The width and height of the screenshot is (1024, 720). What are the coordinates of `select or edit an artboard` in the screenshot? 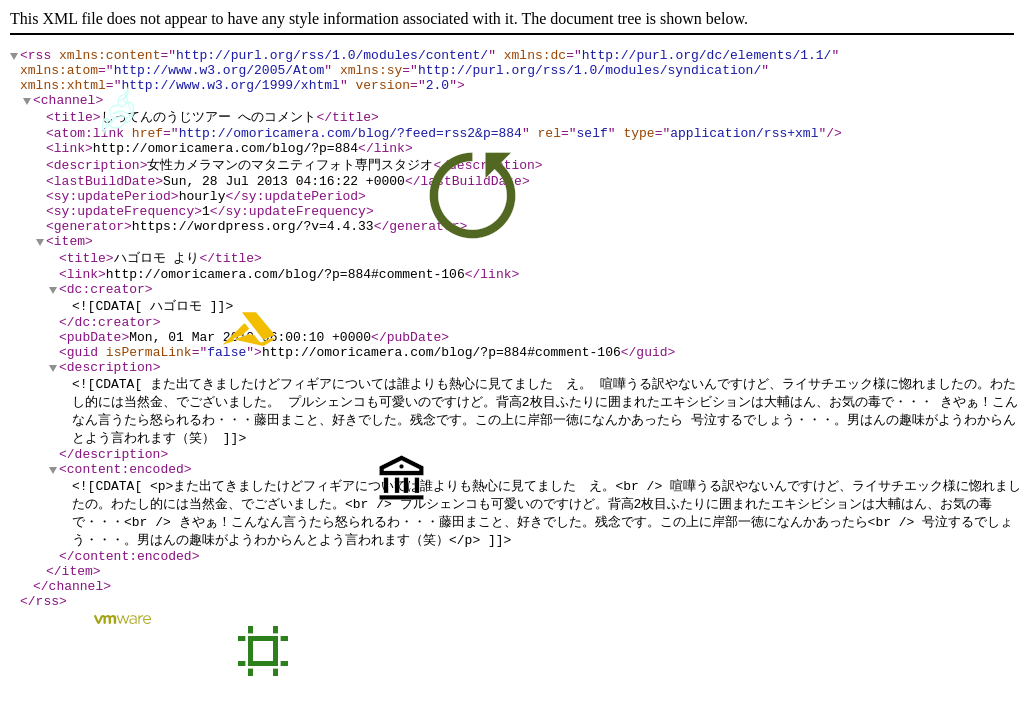 It's located at (263, 651).